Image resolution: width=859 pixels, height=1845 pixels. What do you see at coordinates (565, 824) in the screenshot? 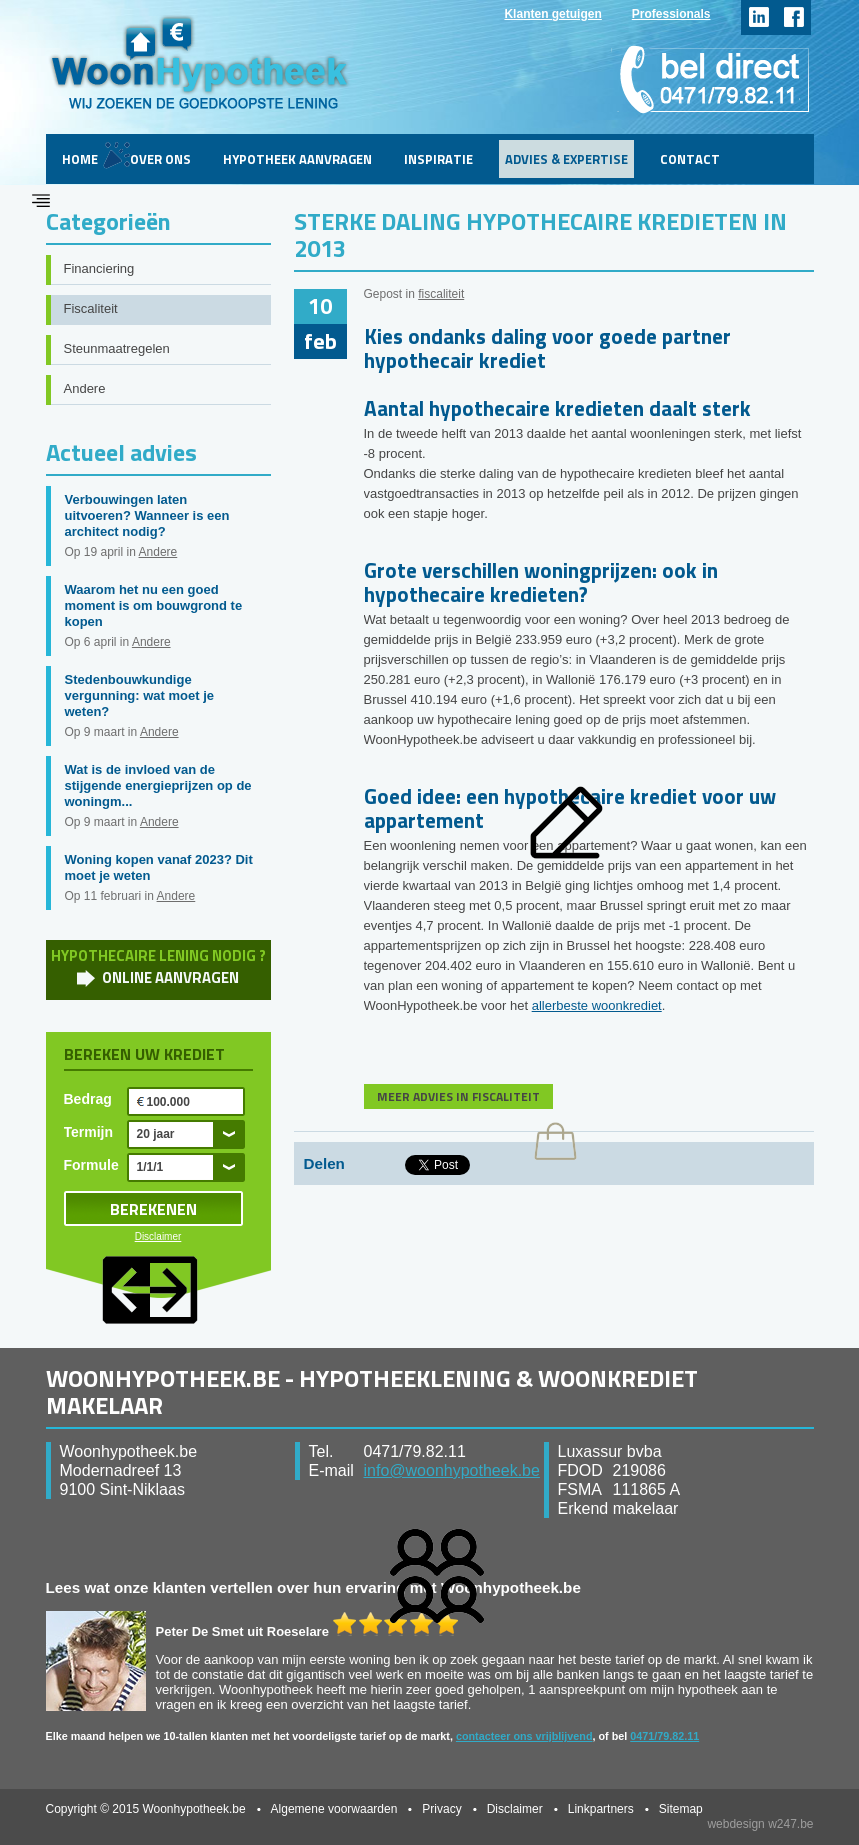
I see `edit text or content` at bounding box center [565, 824].